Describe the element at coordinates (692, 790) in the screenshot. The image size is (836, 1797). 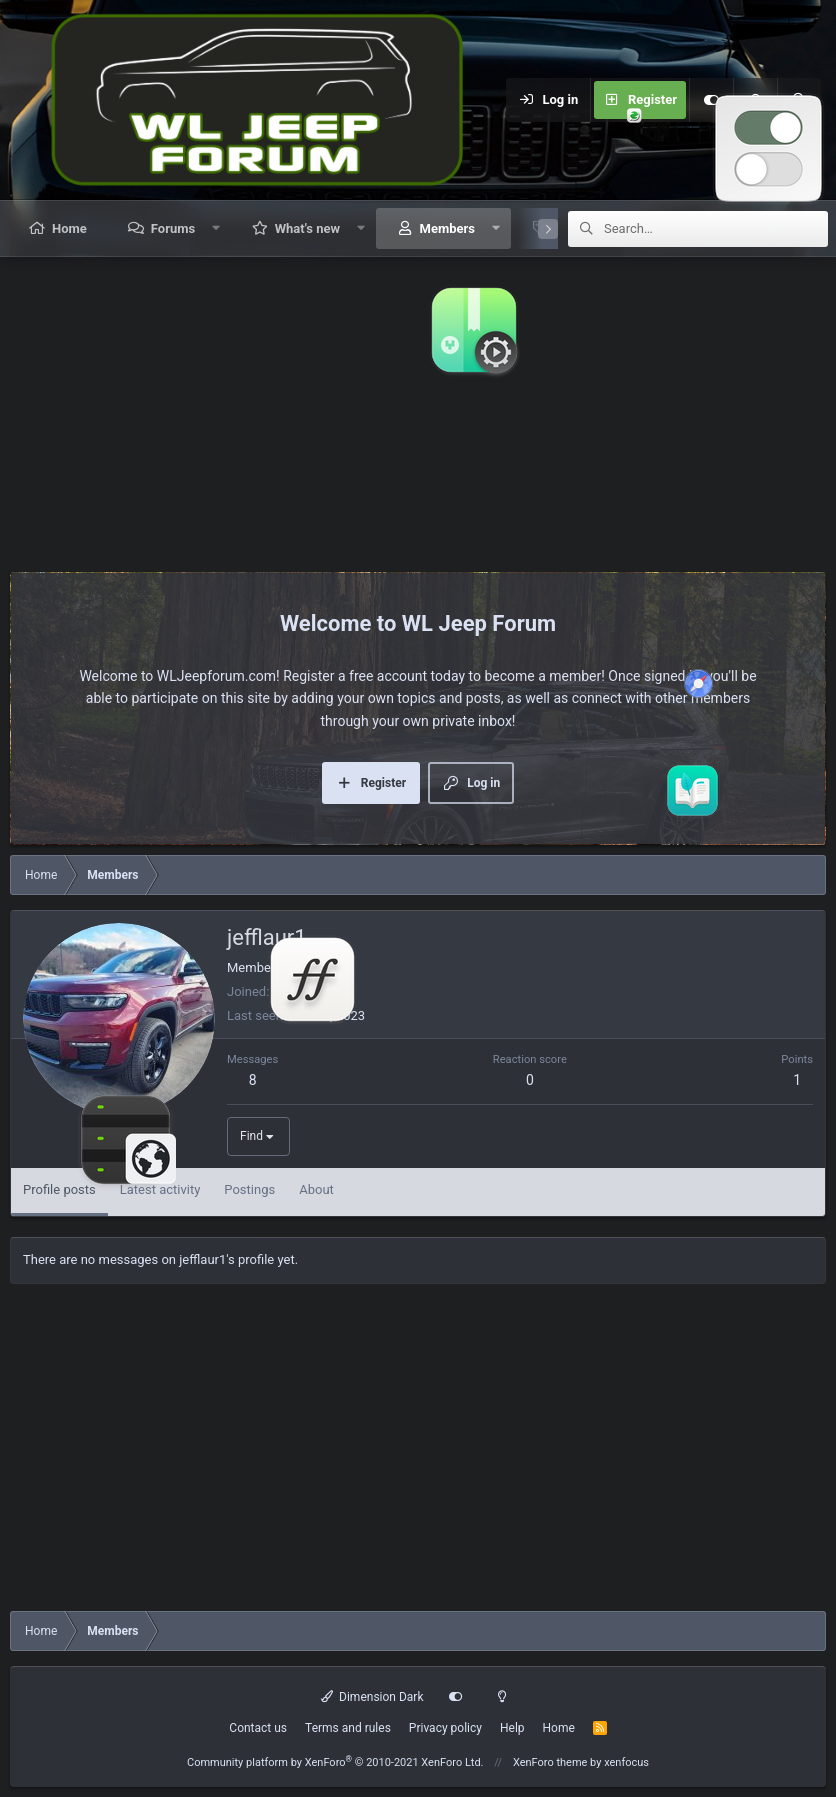
I see `open foliate e-book reader app` at that location.